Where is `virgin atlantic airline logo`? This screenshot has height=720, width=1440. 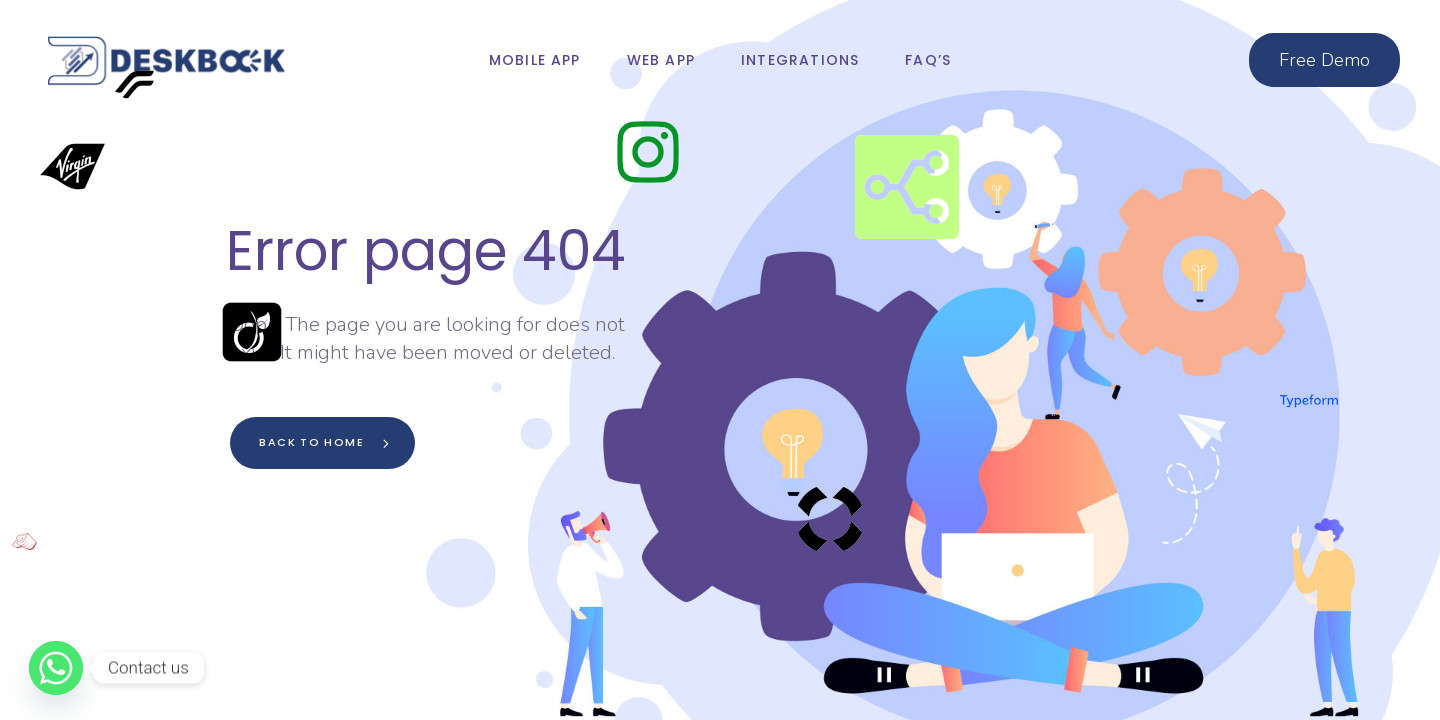
virgin atlantic airline logo is located at coordinates (72, 166).